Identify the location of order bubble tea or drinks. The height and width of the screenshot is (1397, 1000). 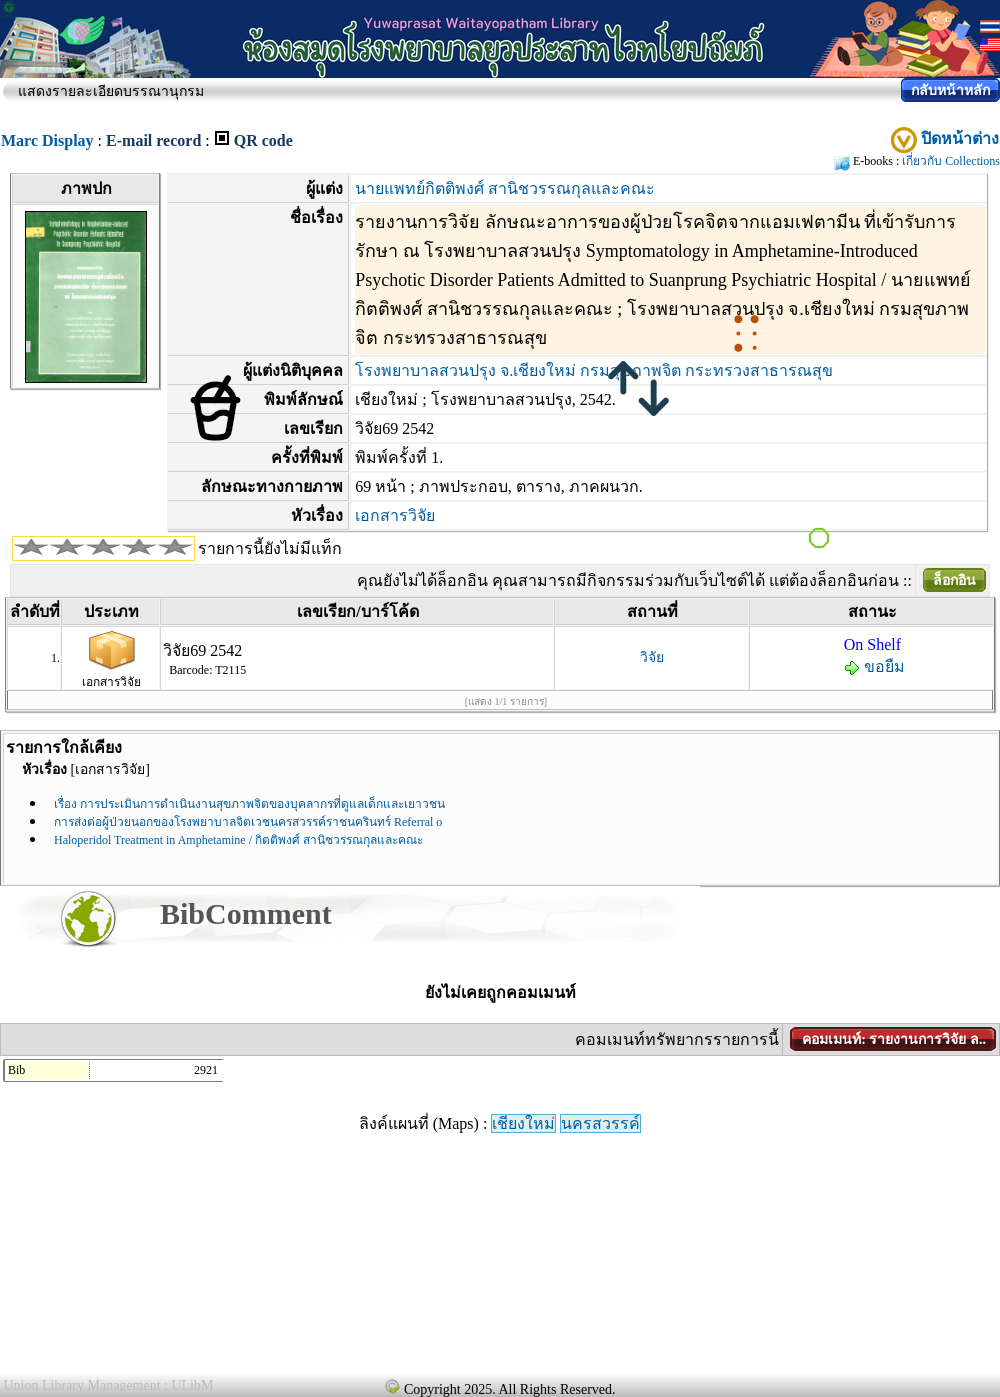
(215, 409).